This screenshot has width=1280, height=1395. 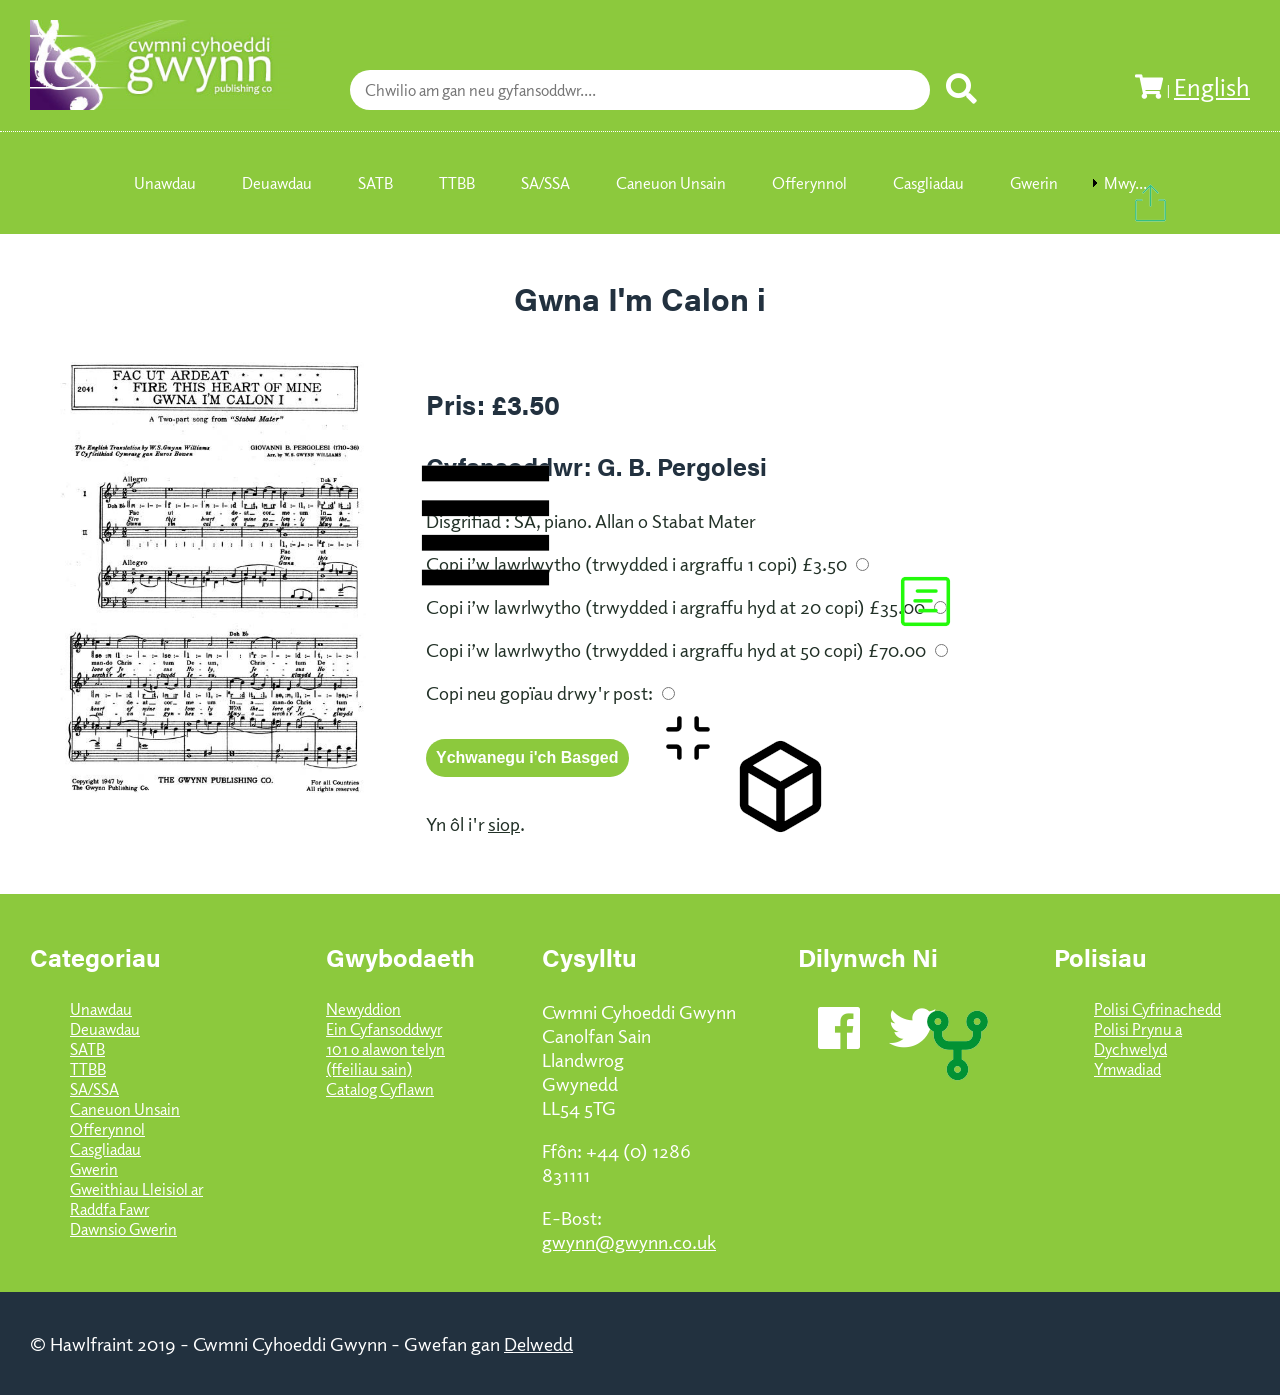 What do you see at coordinates (485, 525) in the screenshot?
I see `open navigation menu` at bounding box center [485, 525].